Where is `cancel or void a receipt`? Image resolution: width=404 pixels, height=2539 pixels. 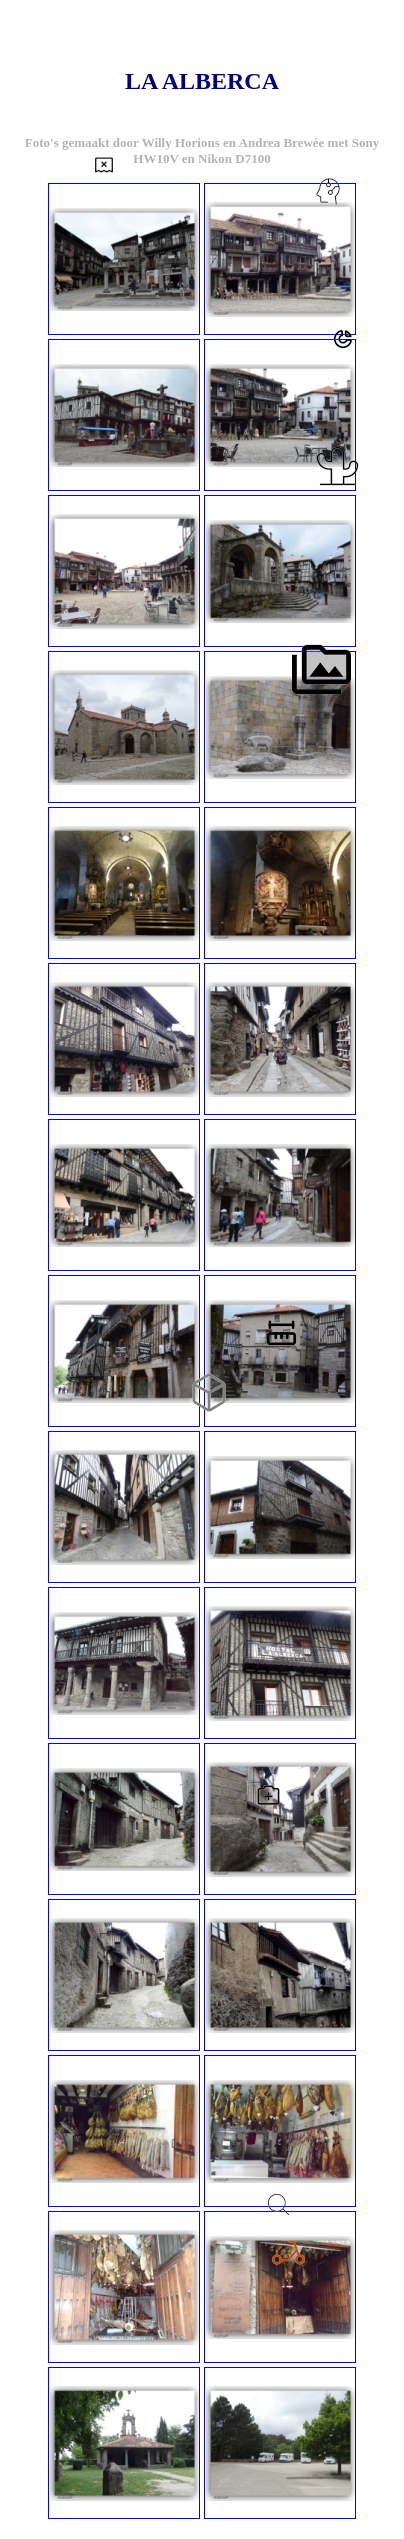
cancel or void a receipt is located at coordinates (104, 165).